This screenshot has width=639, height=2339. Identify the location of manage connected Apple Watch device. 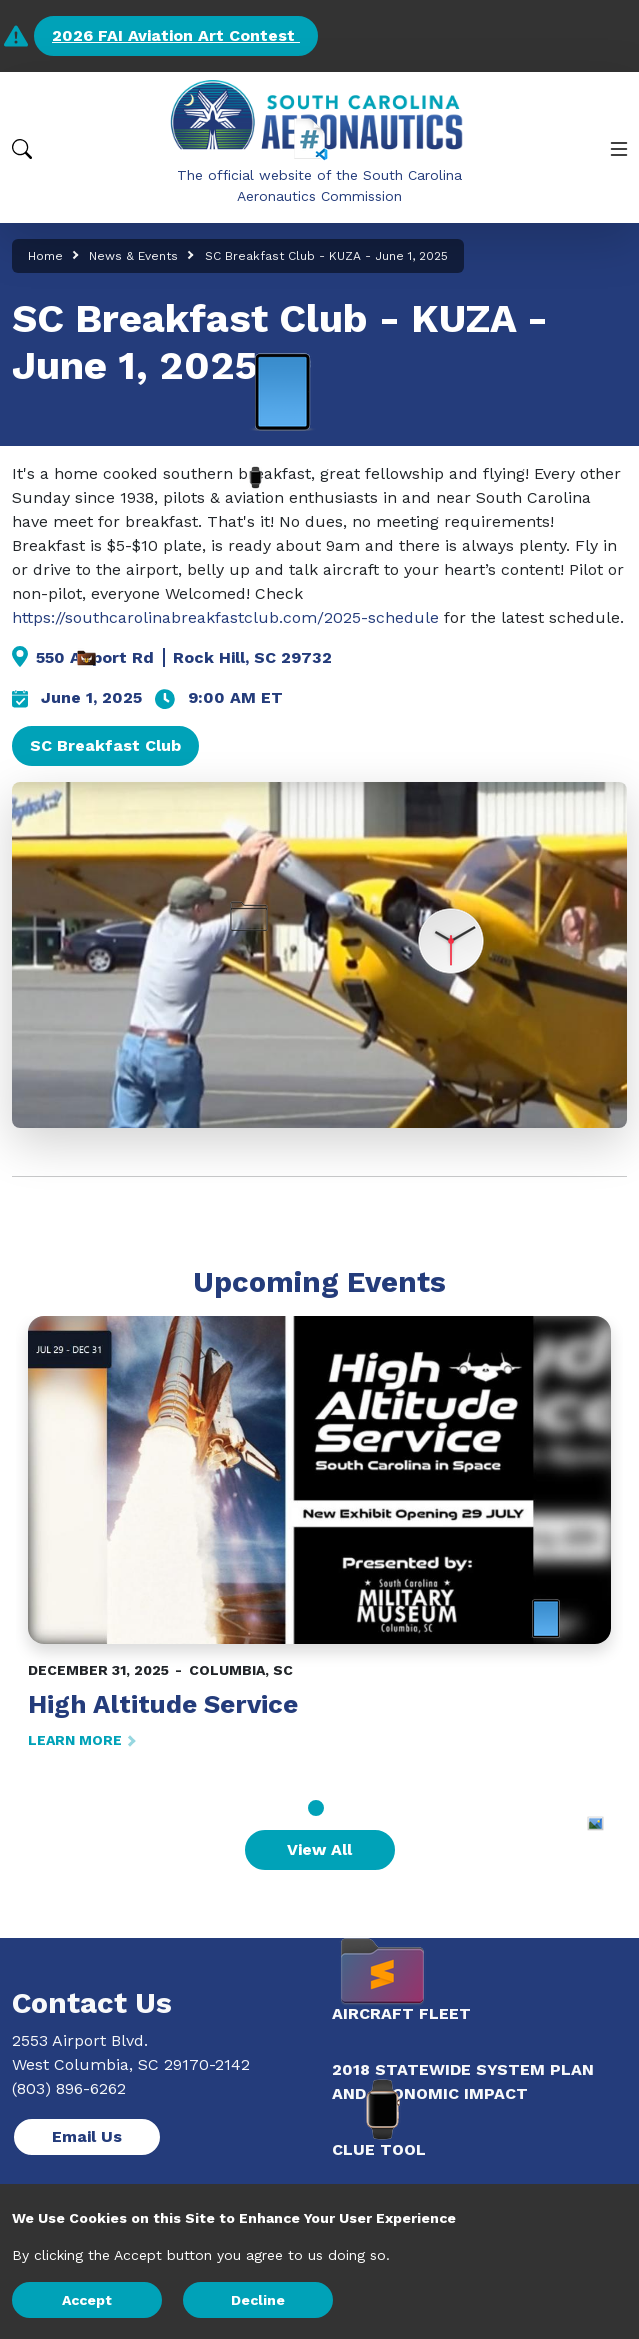
(255, 477).